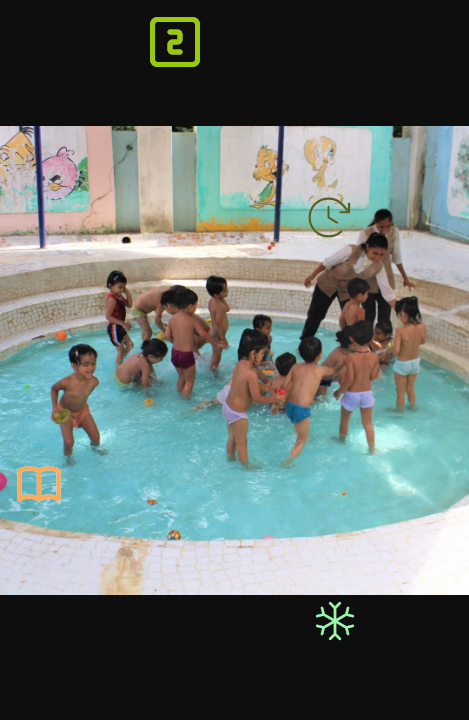 The width and height of the screenshot is (469, 720). Describe the element at coordinates (328, 217) in the screenshot. I see `restore to a previous version` at that location.